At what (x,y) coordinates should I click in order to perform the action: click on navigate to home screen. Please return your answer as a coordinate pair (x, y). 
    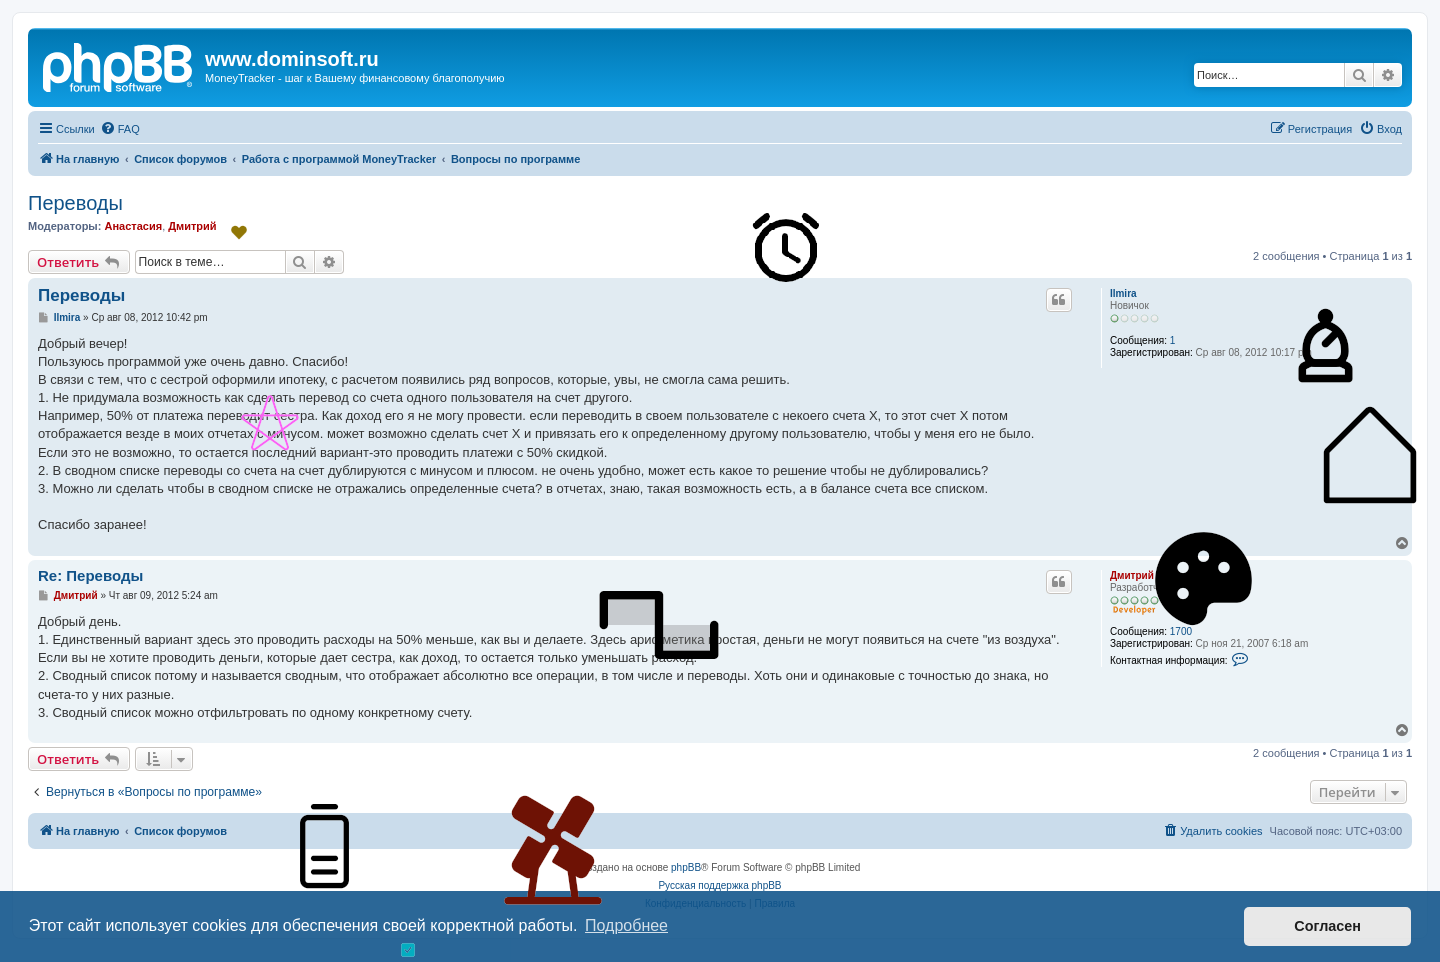
    Looking at the image, I should click on (1370, 457).